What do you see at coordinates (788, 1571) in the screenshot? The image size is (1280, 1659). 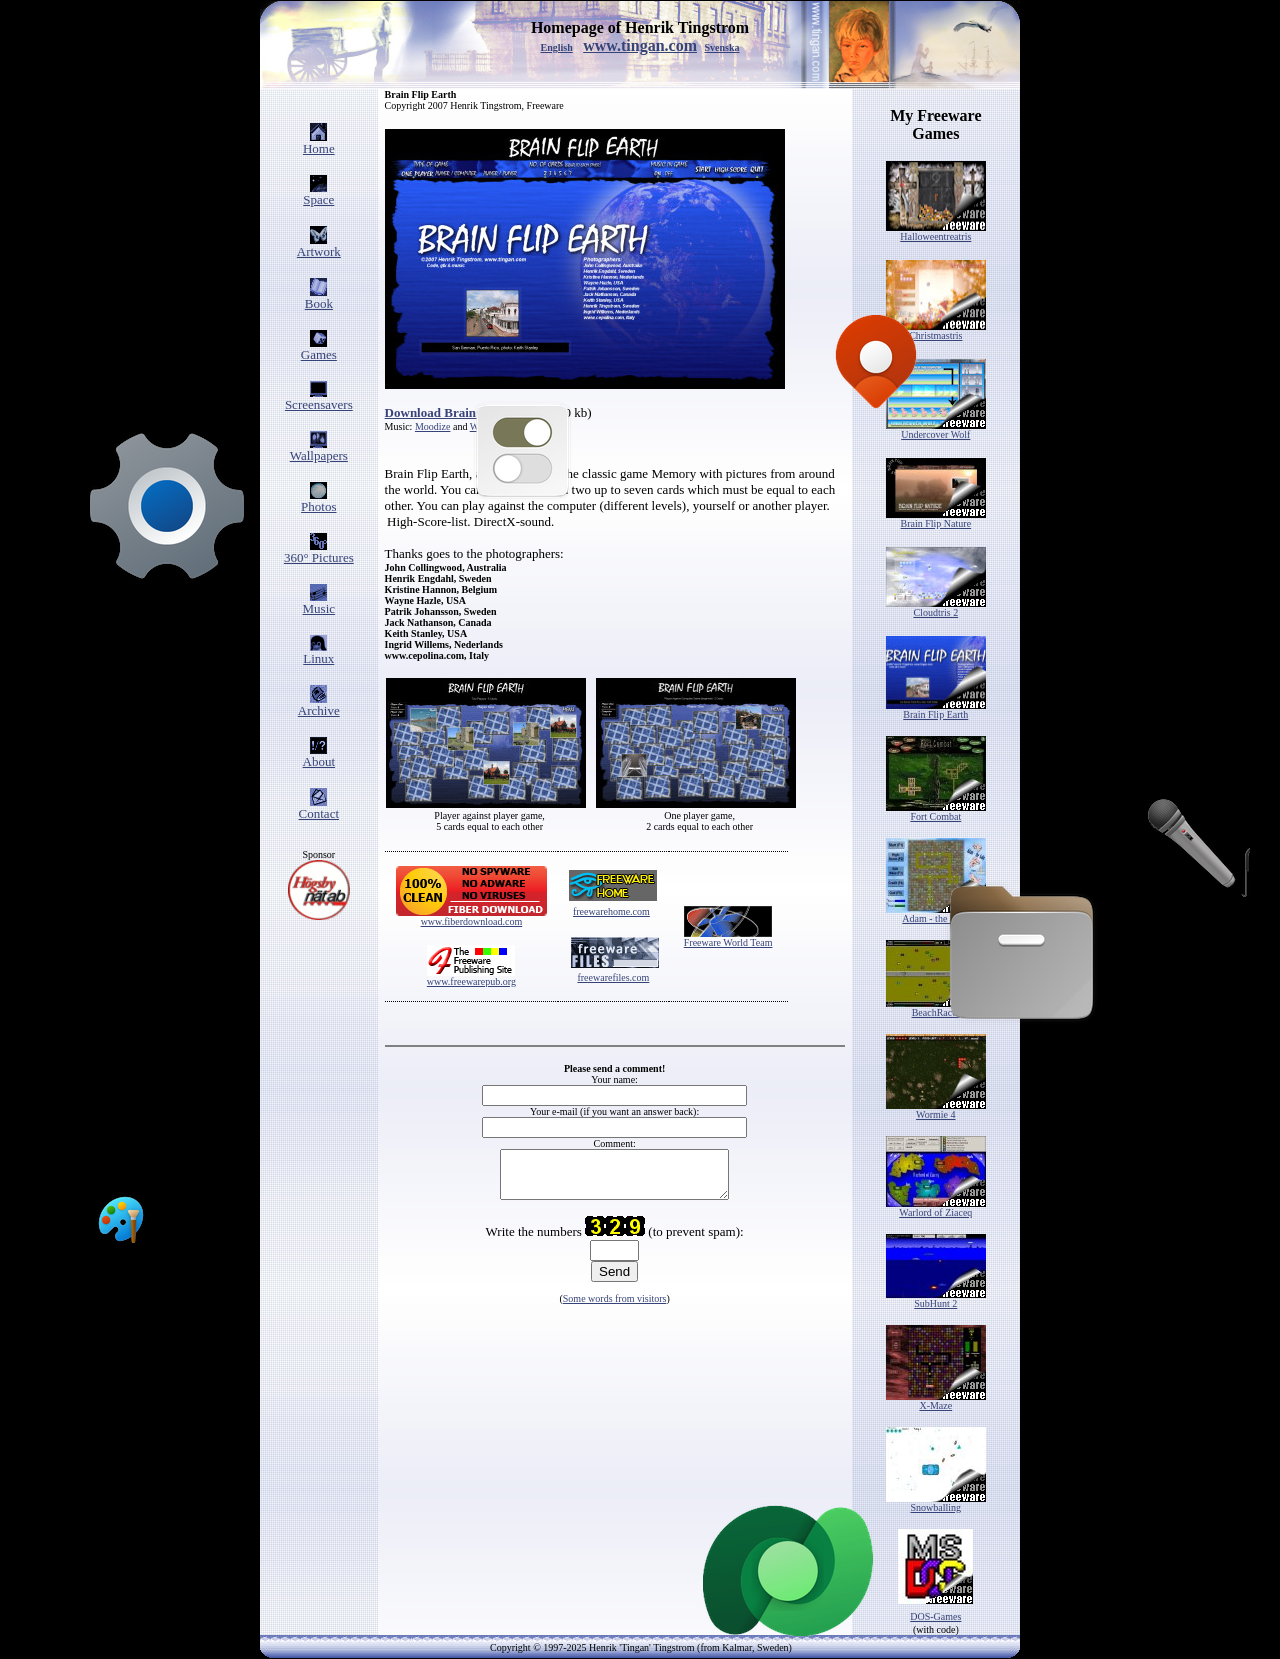 I see `open Microsoft Dataverse app` at bounding box center [788, 1571].